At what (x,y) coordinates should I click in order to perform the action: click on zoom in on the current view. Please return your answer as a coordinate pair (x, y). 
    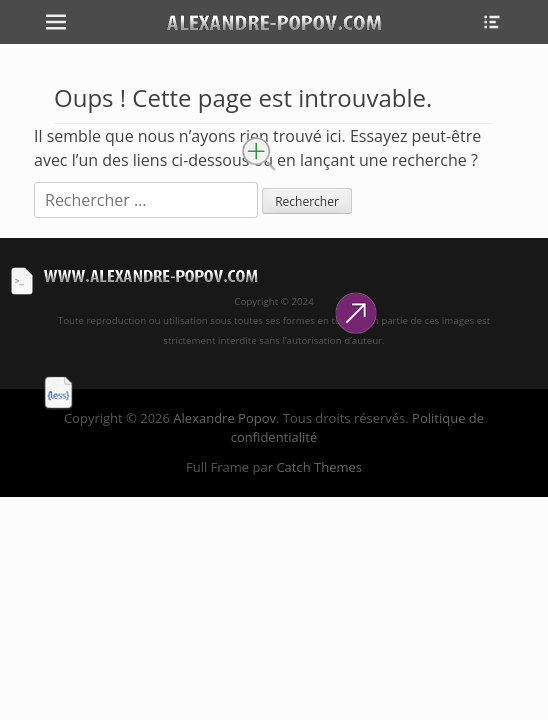
    Looking at the image, I should click on (258, 153).